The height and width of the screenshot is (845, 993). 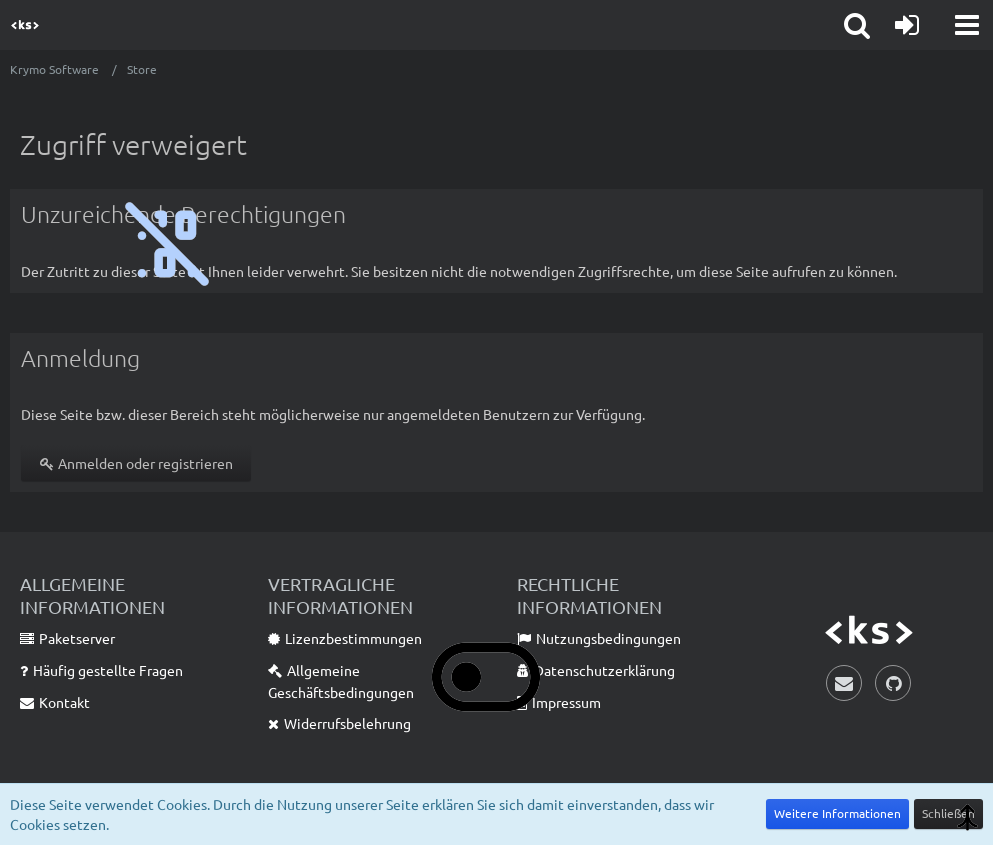 What do you see at coordinates (486, 677) in the screenshot?
I see `toggle switch in off position` at bounding box center [486, 677].